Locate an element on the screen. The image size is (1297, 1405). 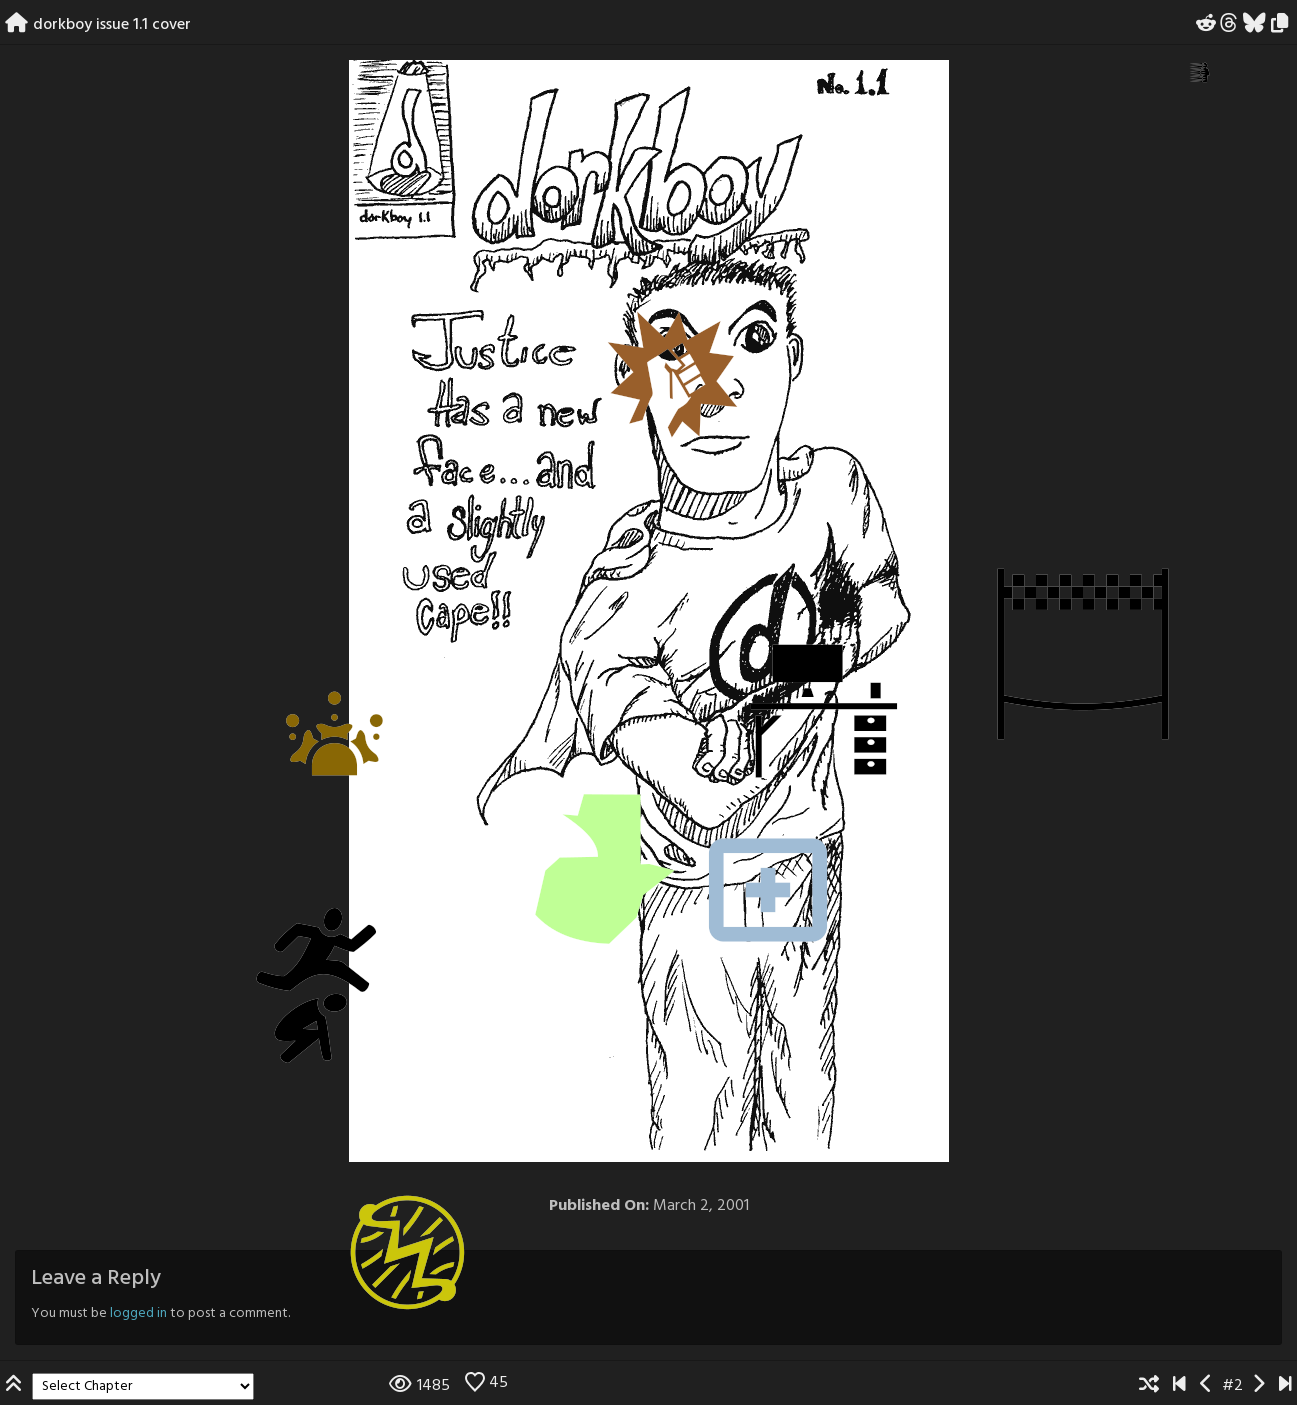
indicates race or level completion is located at coordinates (1083, 654).